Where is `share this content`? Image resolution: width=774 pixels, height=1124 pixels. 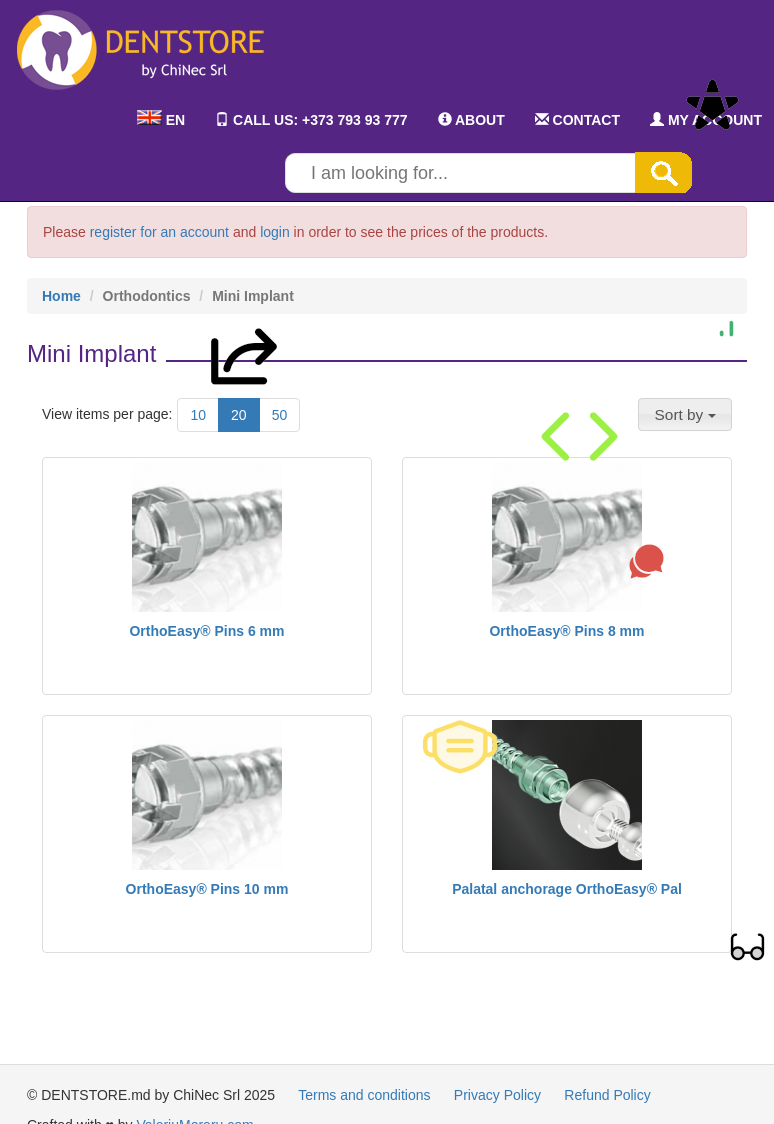 share this content is located at coordinates (244, 354).